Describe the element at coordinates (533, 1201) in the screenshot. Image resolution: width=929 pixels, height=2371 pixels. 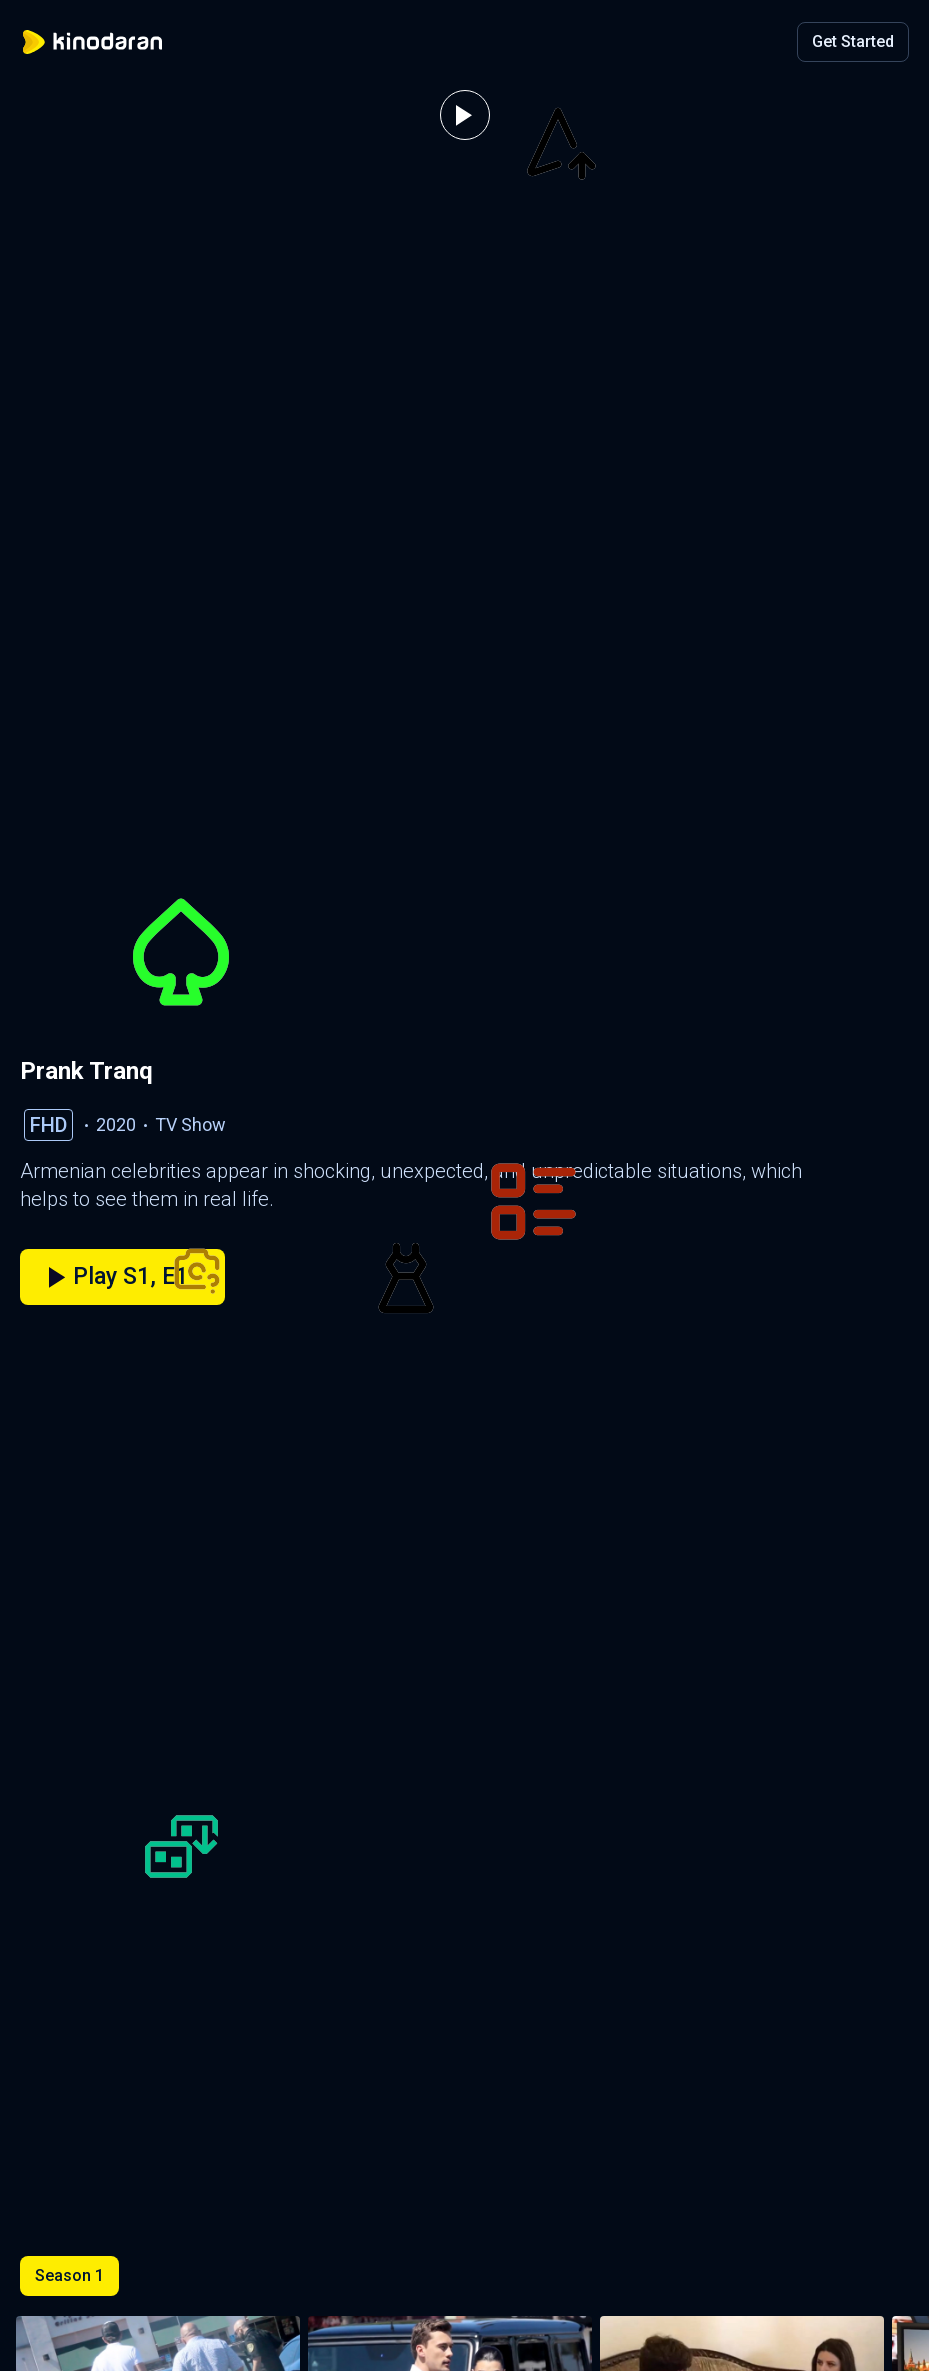
I see `view detailed list items` at that location.